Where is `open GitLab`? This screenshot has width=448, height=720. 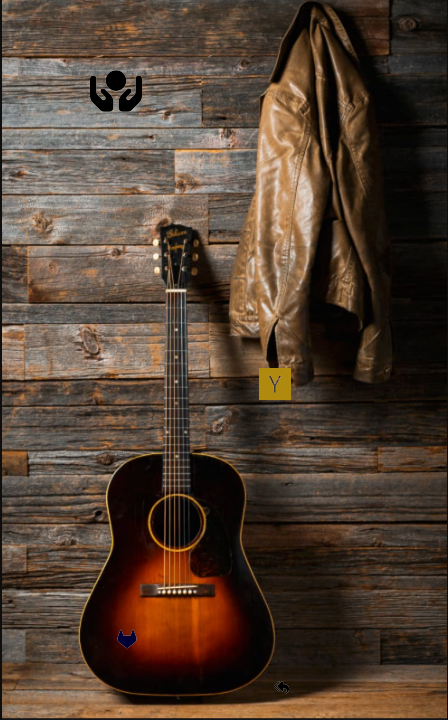
open GitLab is located at coordinates (127, 639).